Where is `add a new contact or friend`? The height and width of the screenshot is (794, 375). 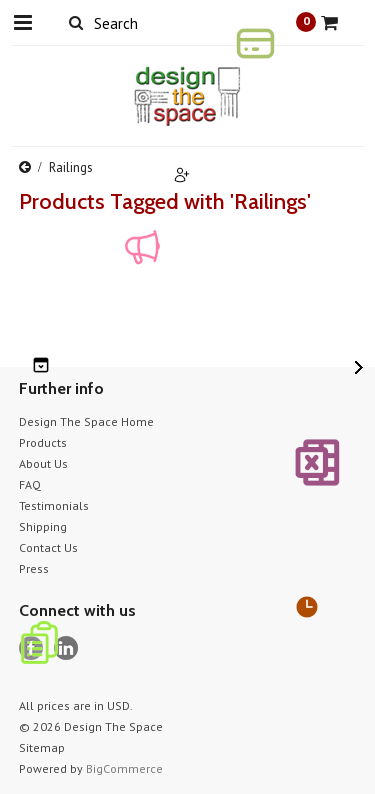
add a new contact or friend is located at coordinates (182, 175).